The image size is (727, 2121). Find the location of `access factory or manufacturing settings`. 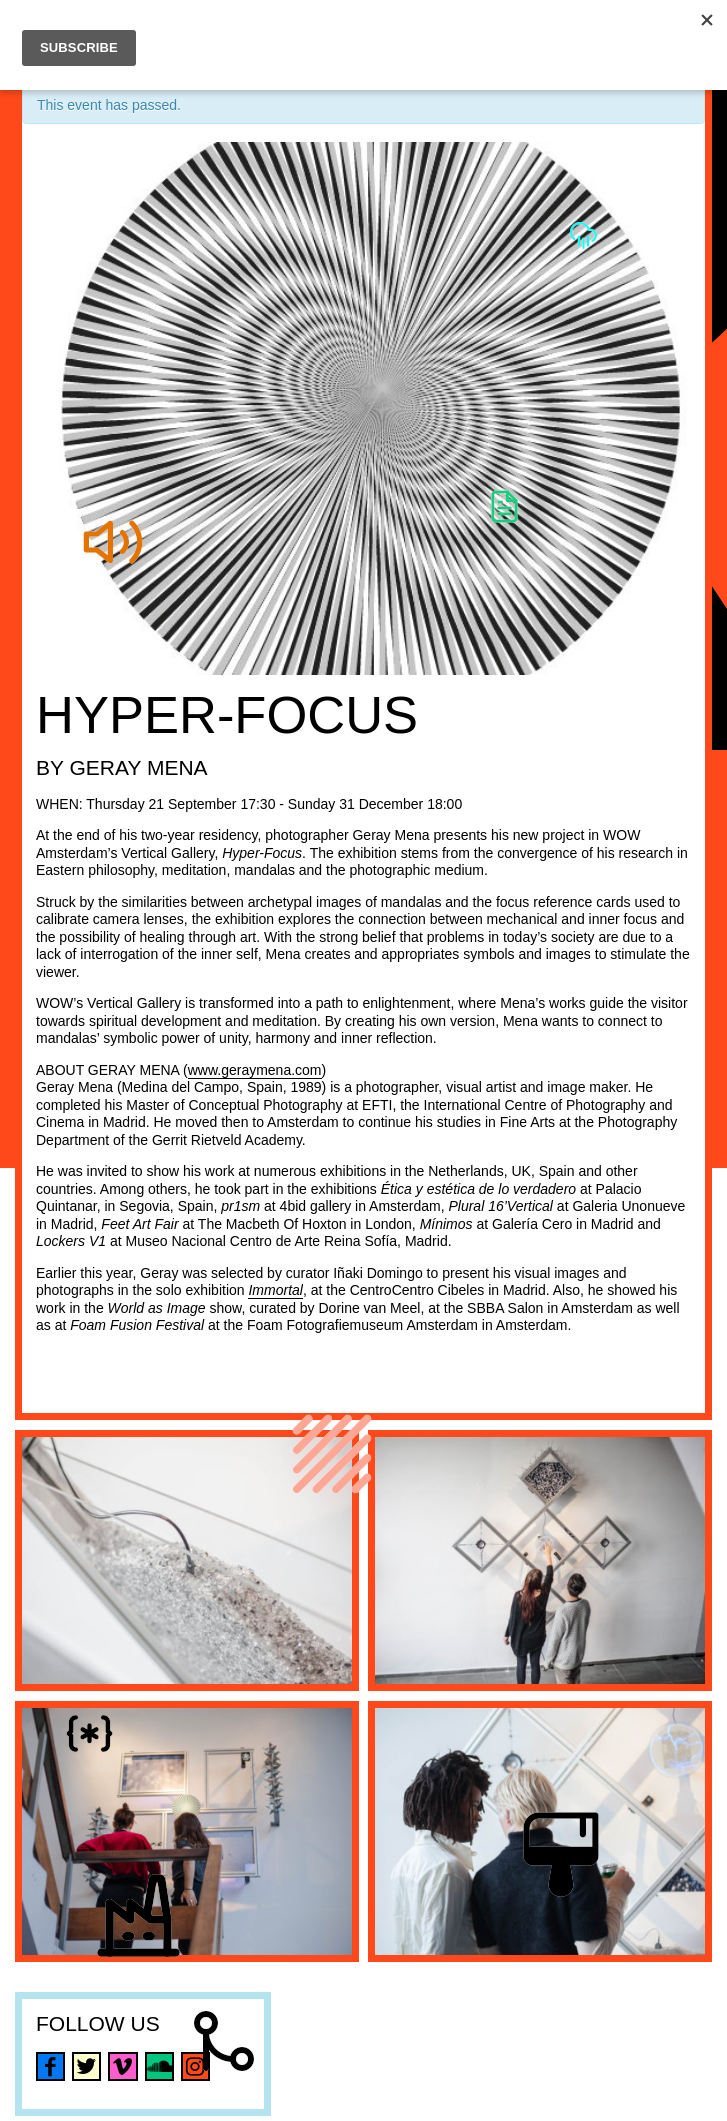

access factory or manufacturing settings is located at coordinates (138, 1915).